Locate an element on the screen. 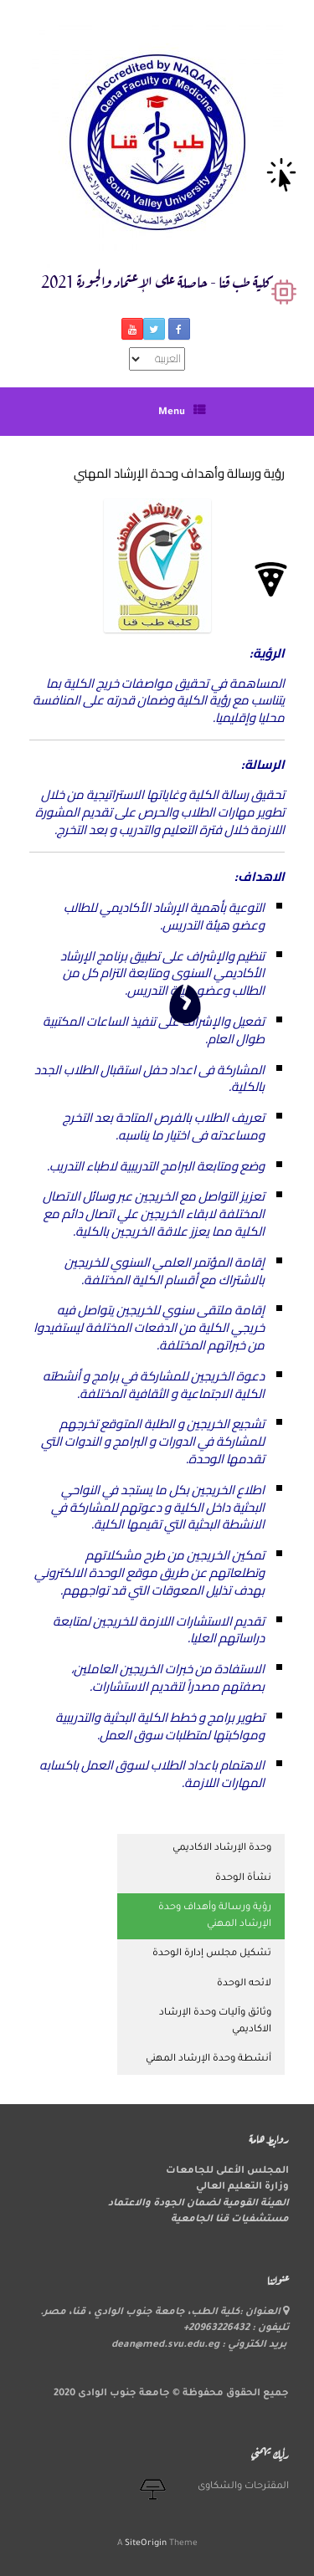 The height and width of the screenshot is (2576, 314). browse food delivery options is located at coordinates (270, 579).